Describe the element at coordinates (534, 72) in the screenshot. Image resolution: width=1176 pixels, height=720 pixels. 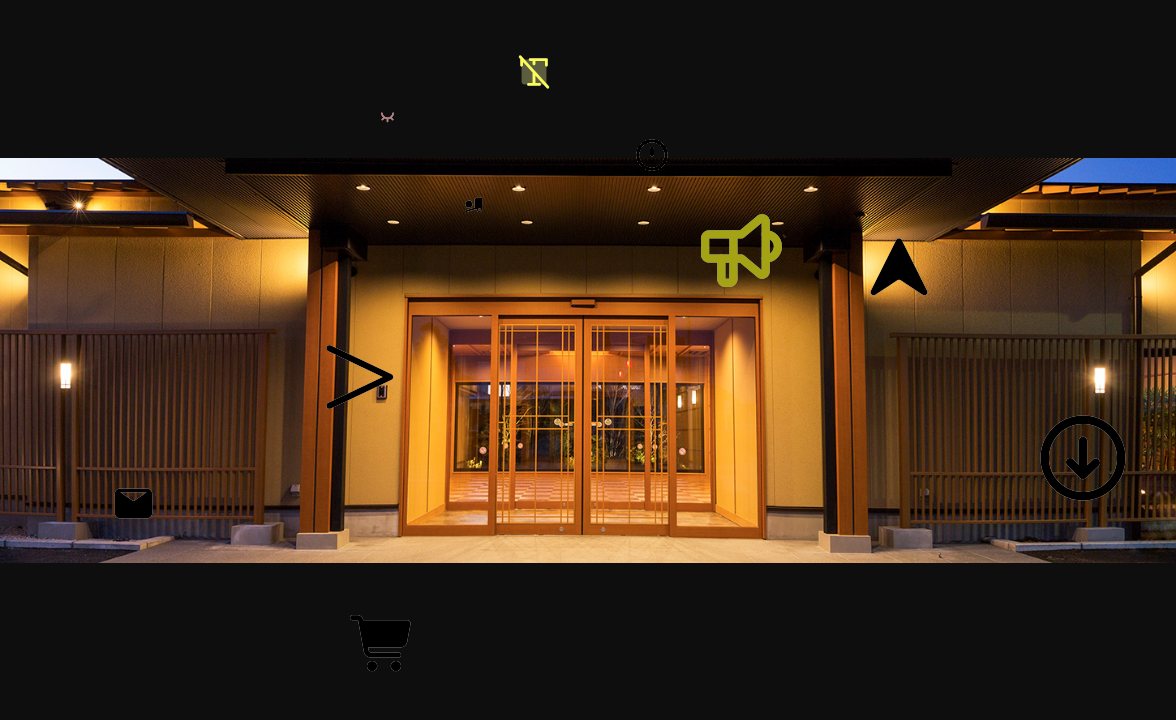
I see `disable text formatting` at that location.